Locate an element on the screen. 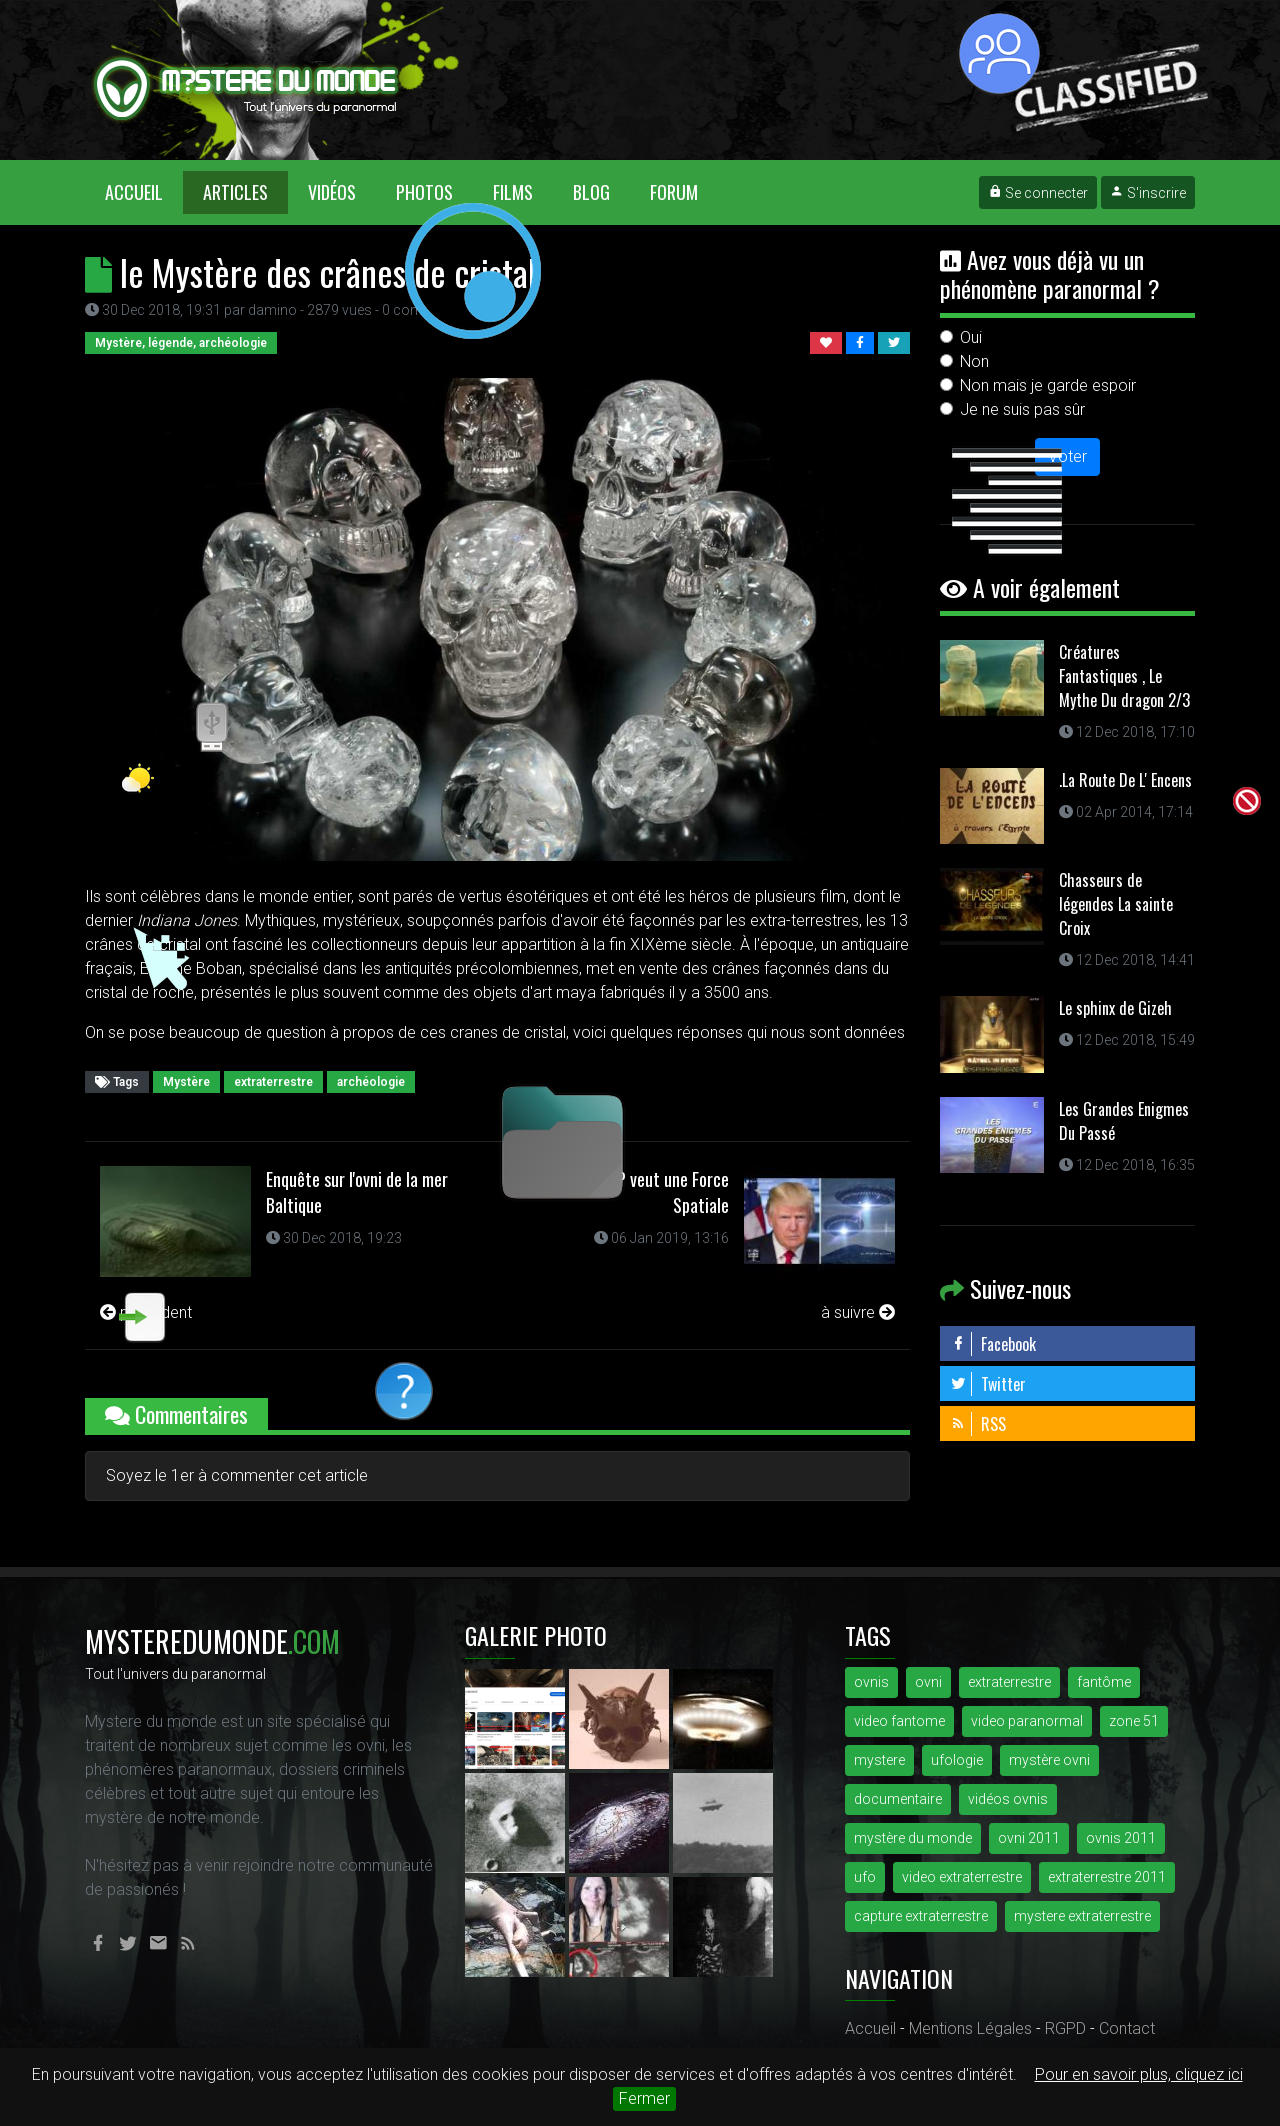 The height and width of the screenshot is (2126, 1280). import a document or file is located at coordinates (145, 1317).